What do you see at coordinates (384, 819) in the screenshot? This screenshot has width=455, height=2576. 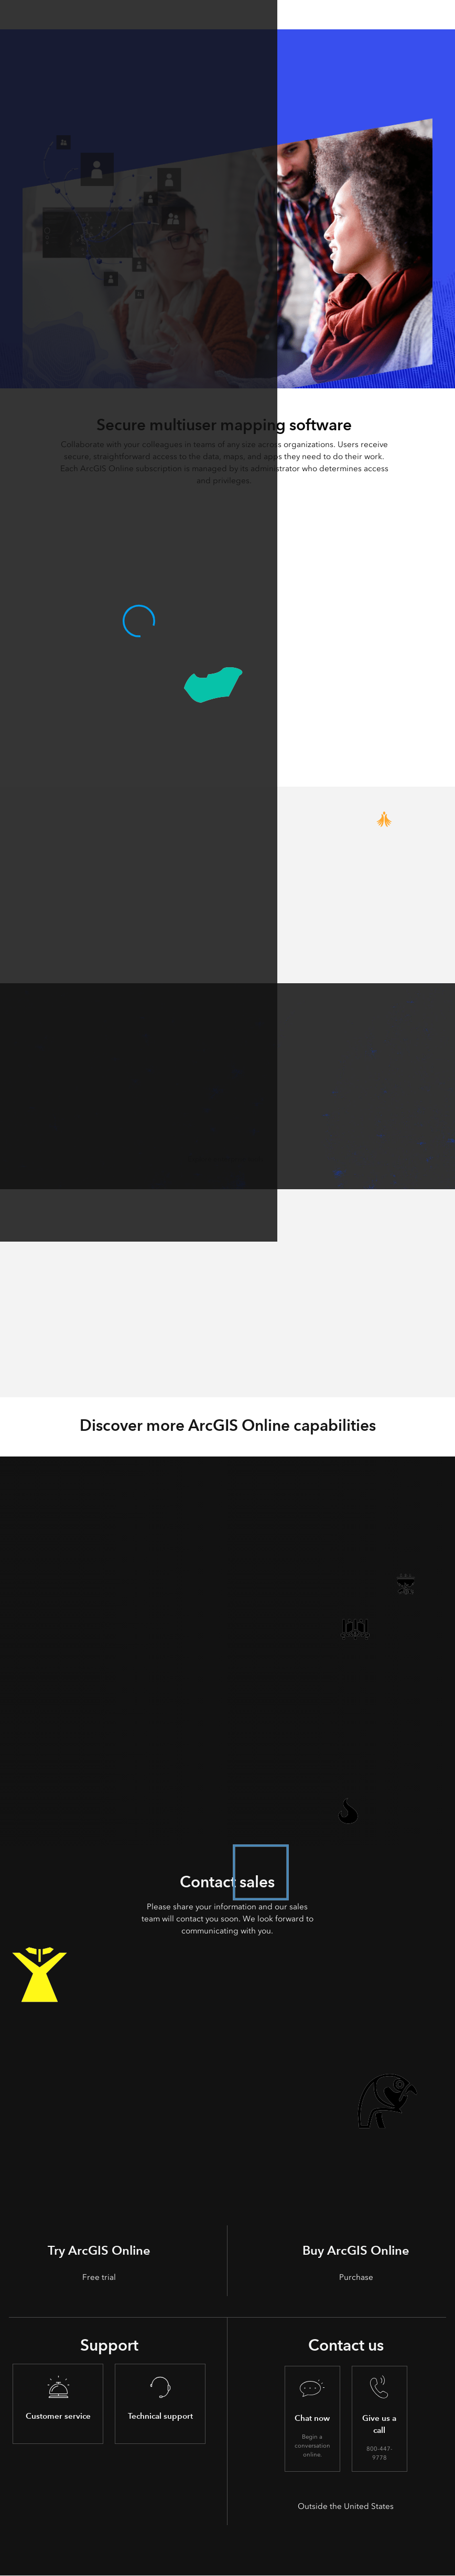 I see `equip a wing cloak or cape item` at bounding box center [384, 819].